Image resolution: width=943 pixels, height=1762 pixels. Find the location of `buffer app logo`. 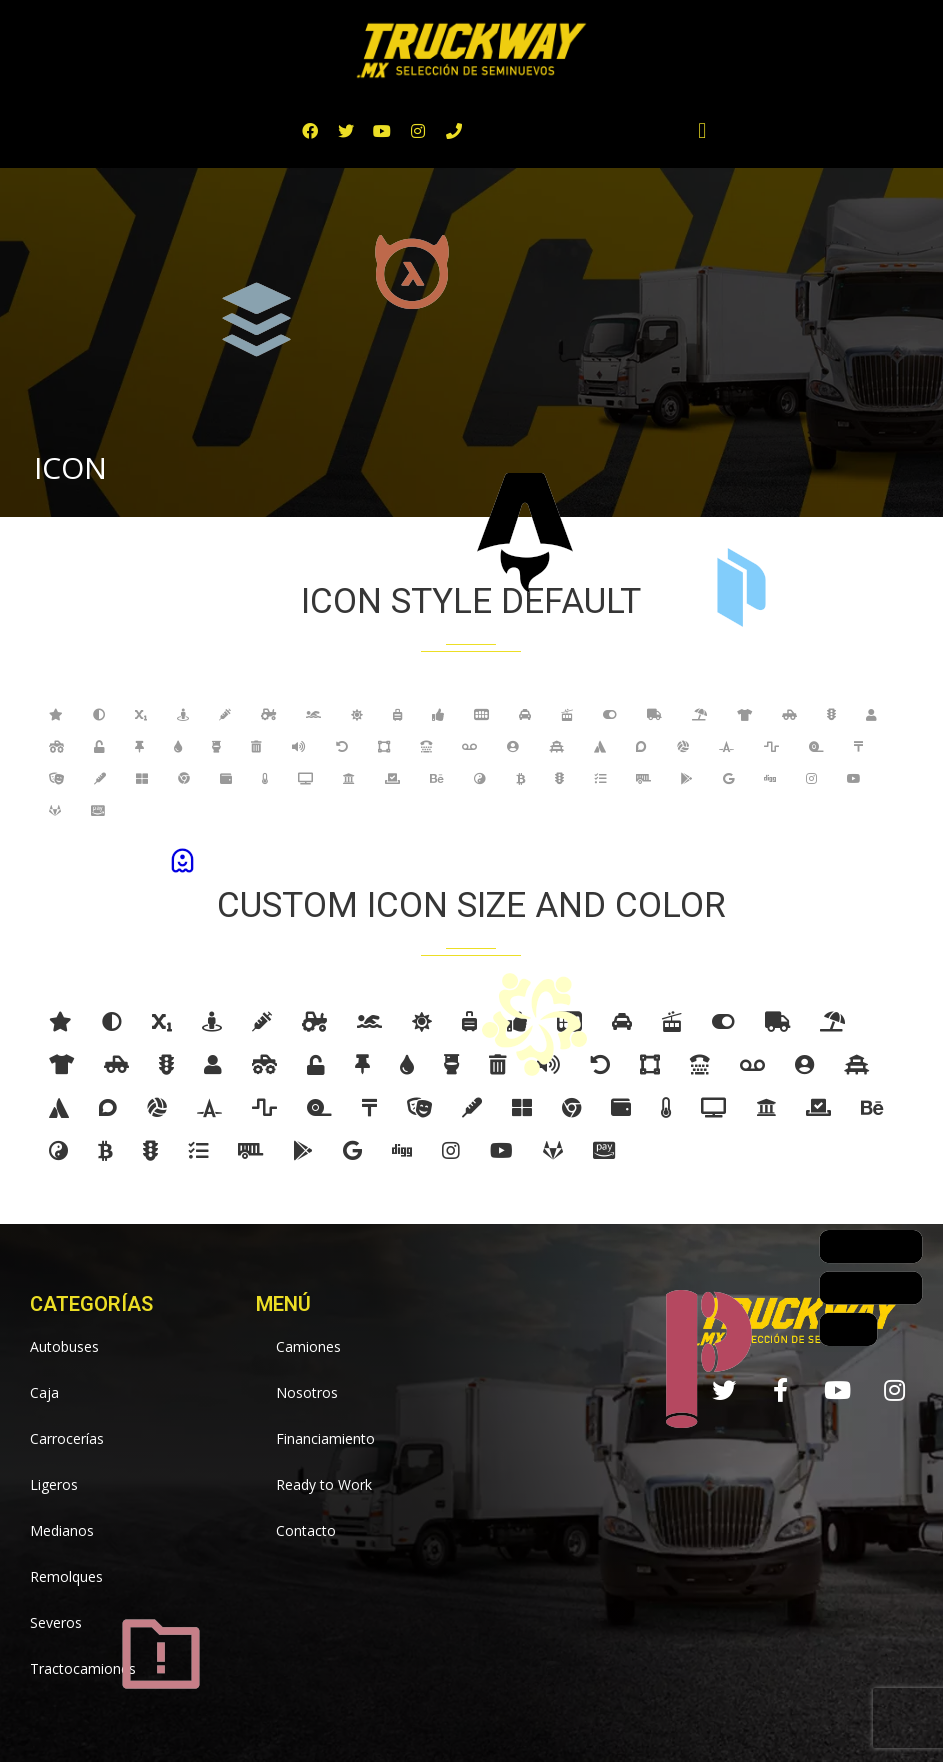

buffer app logo is located at coordinates (256, 319).